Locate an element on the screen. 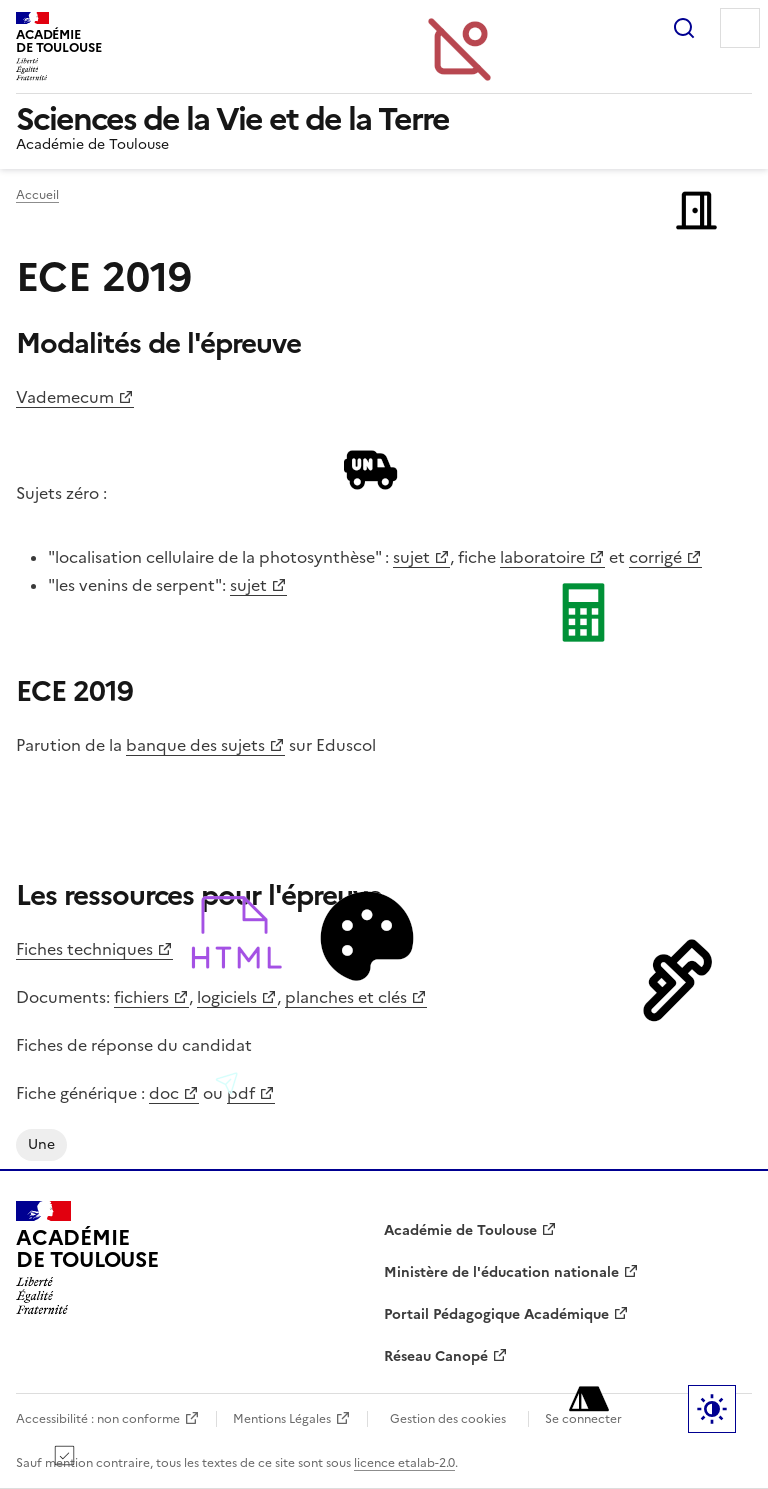  log out or exit the application is located at coordinates (696, 210).